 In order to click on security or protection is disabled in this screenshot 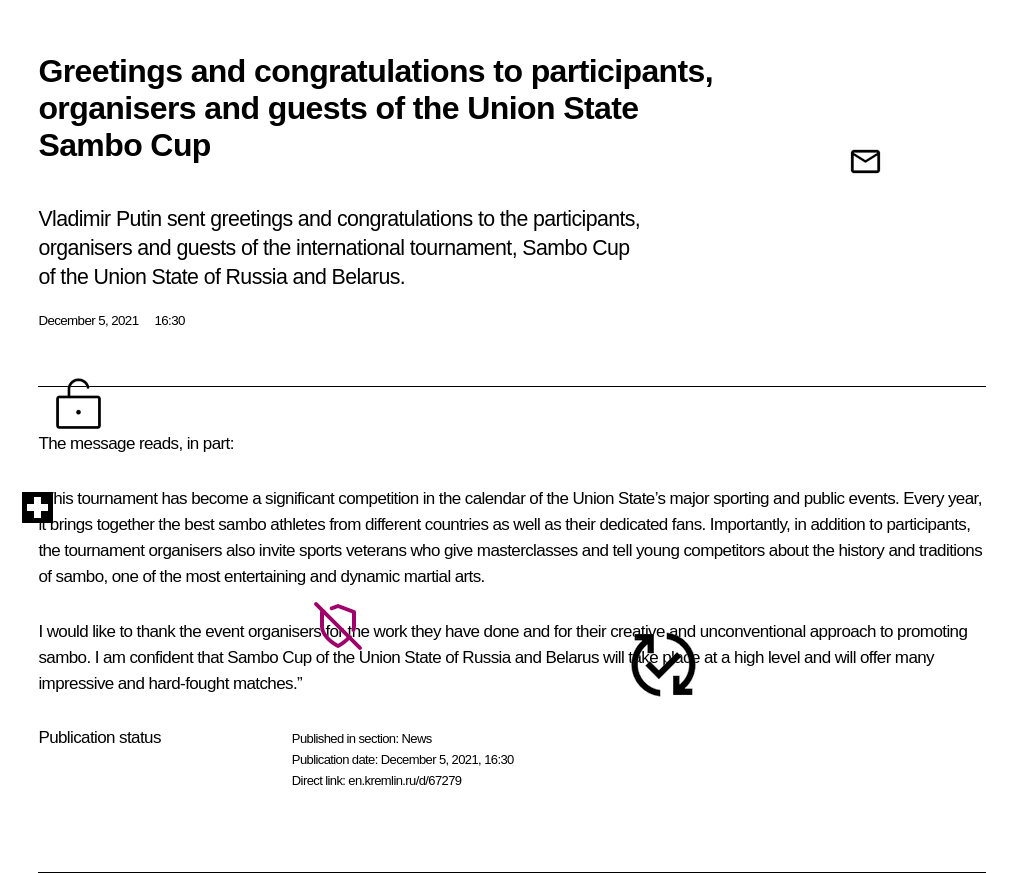, I will do `click(338, 626)`.